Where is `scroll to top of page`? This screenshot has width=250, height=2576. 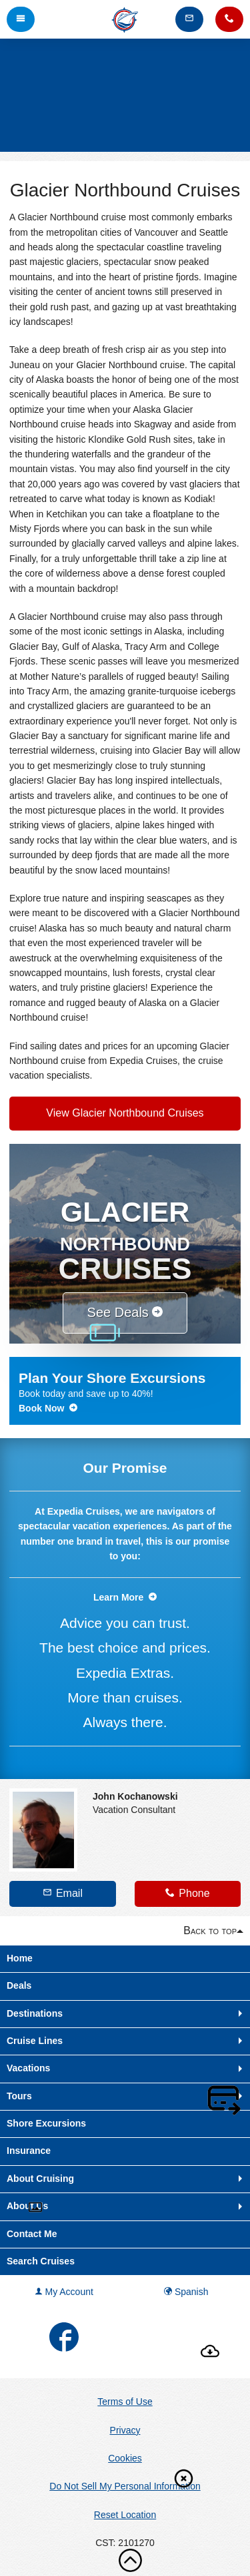
scroll to top of page is located at coordinates (130, 2560).